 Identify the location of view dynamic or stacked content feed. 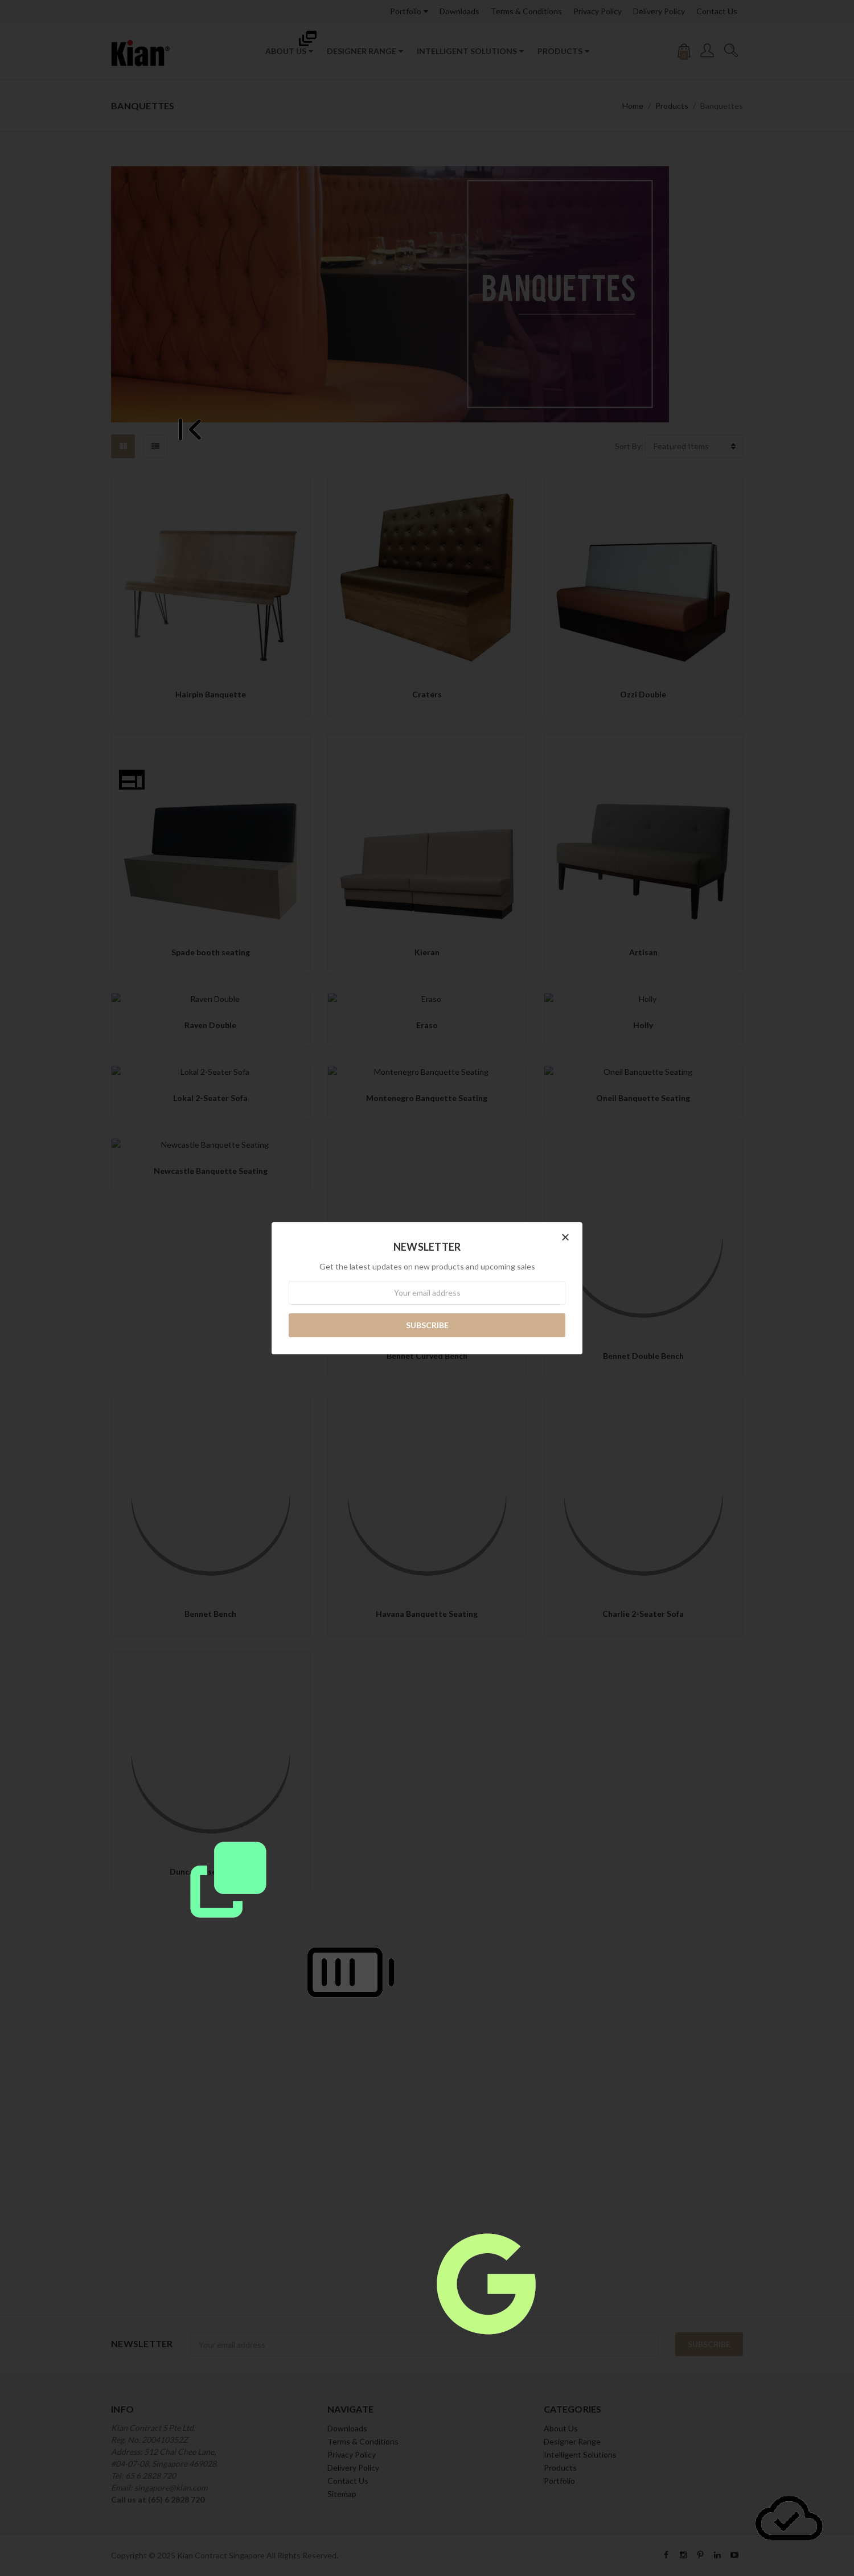
(307, 38).